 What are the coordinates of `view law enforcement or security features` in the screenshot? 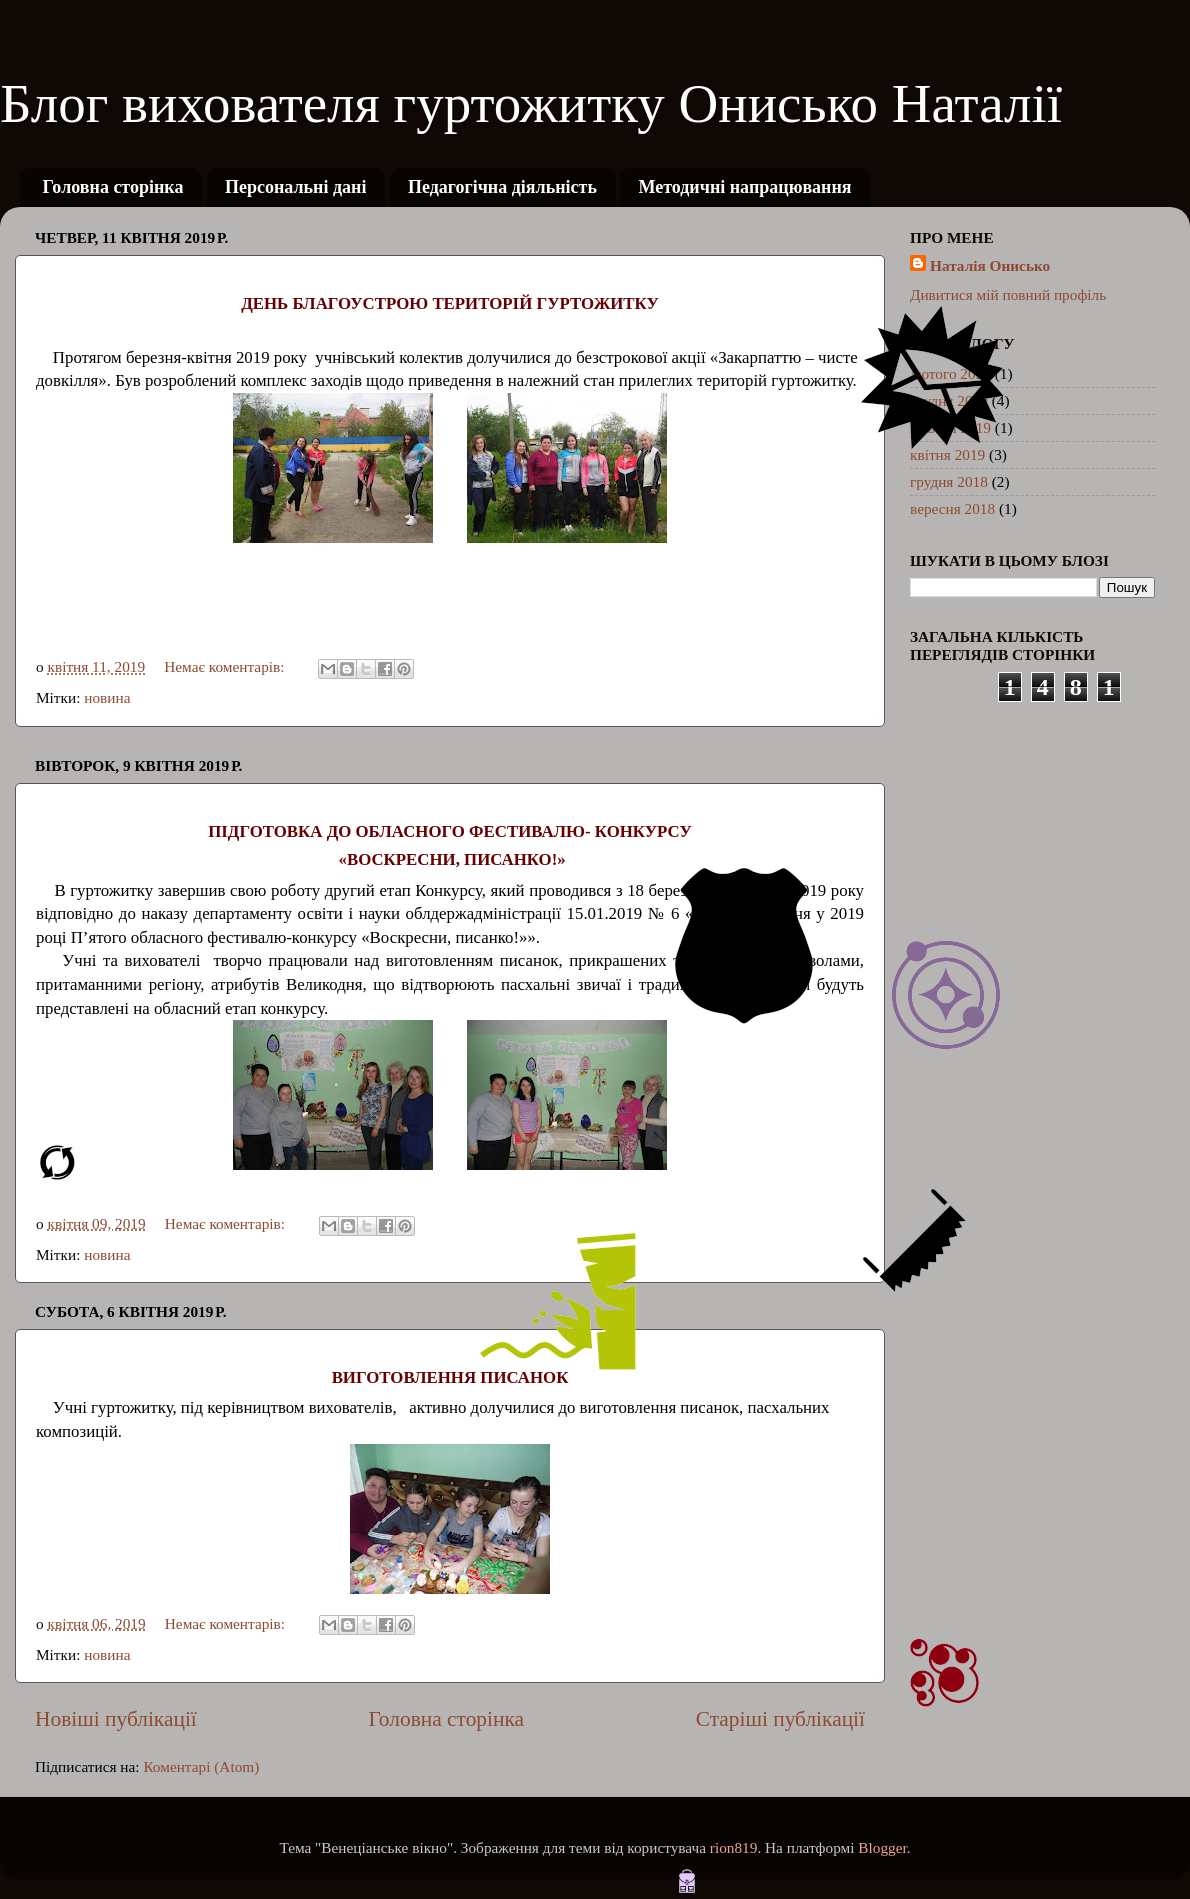 It's located at (744, 946).